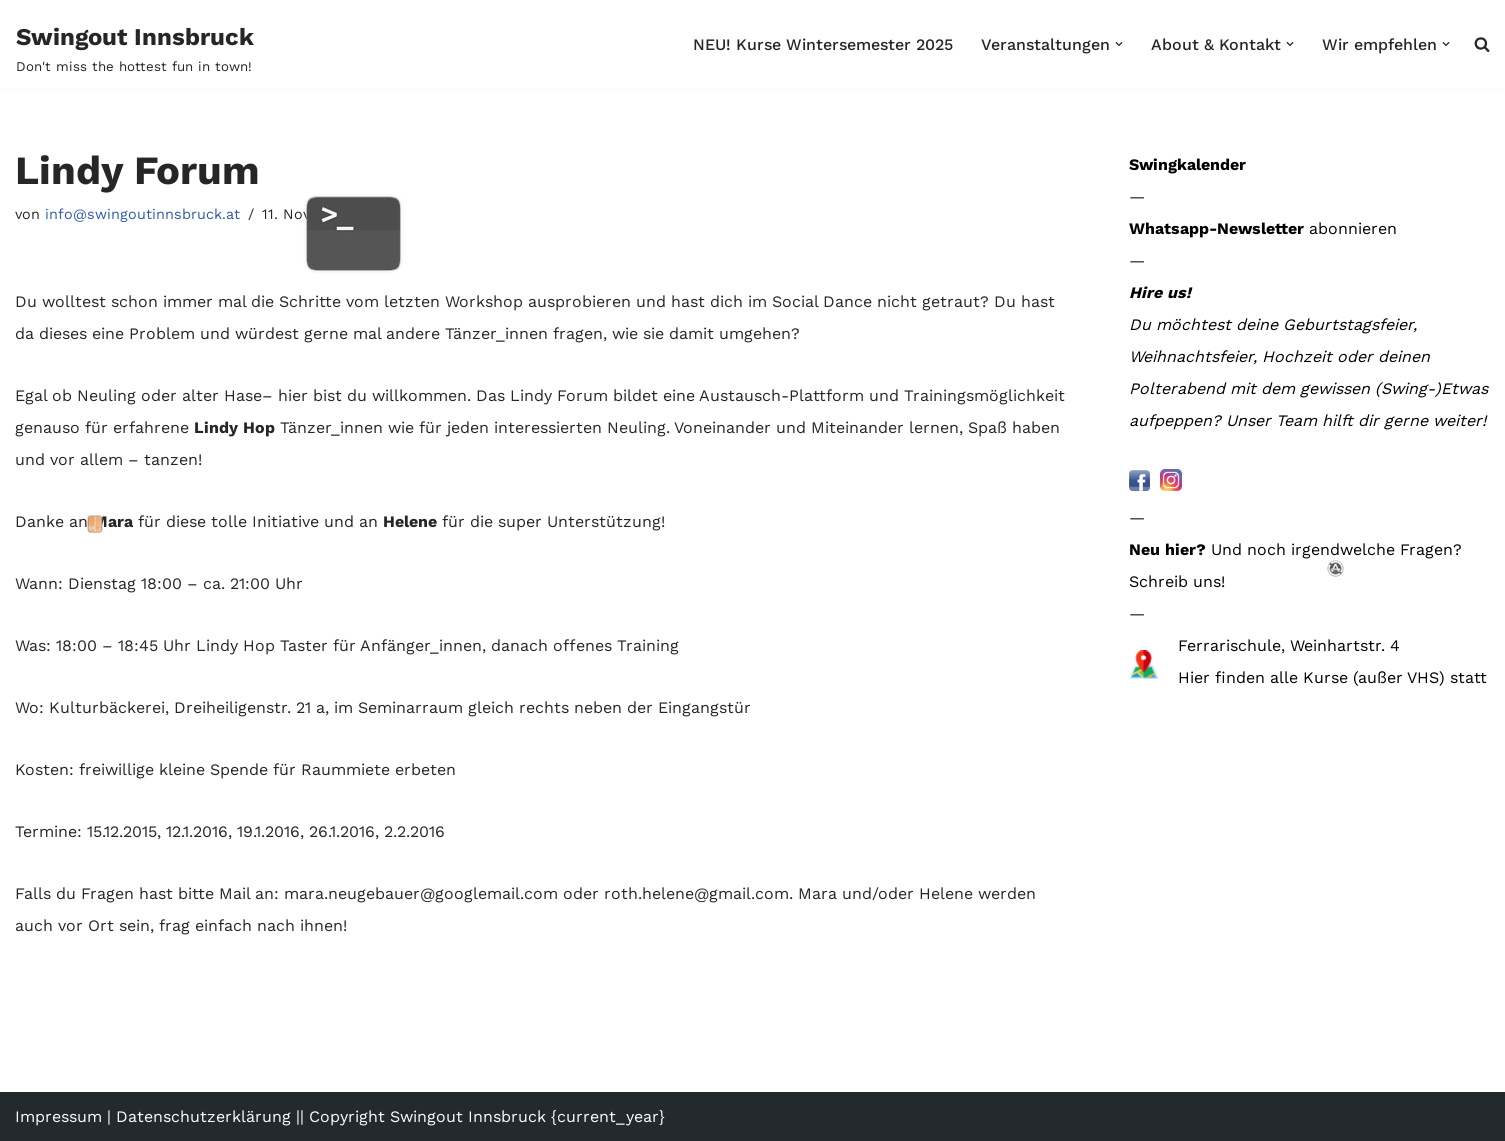 Image resolution: width=1505 pixels, height=1141 pixels. I want to click on open package manager application, so click(95, 524).